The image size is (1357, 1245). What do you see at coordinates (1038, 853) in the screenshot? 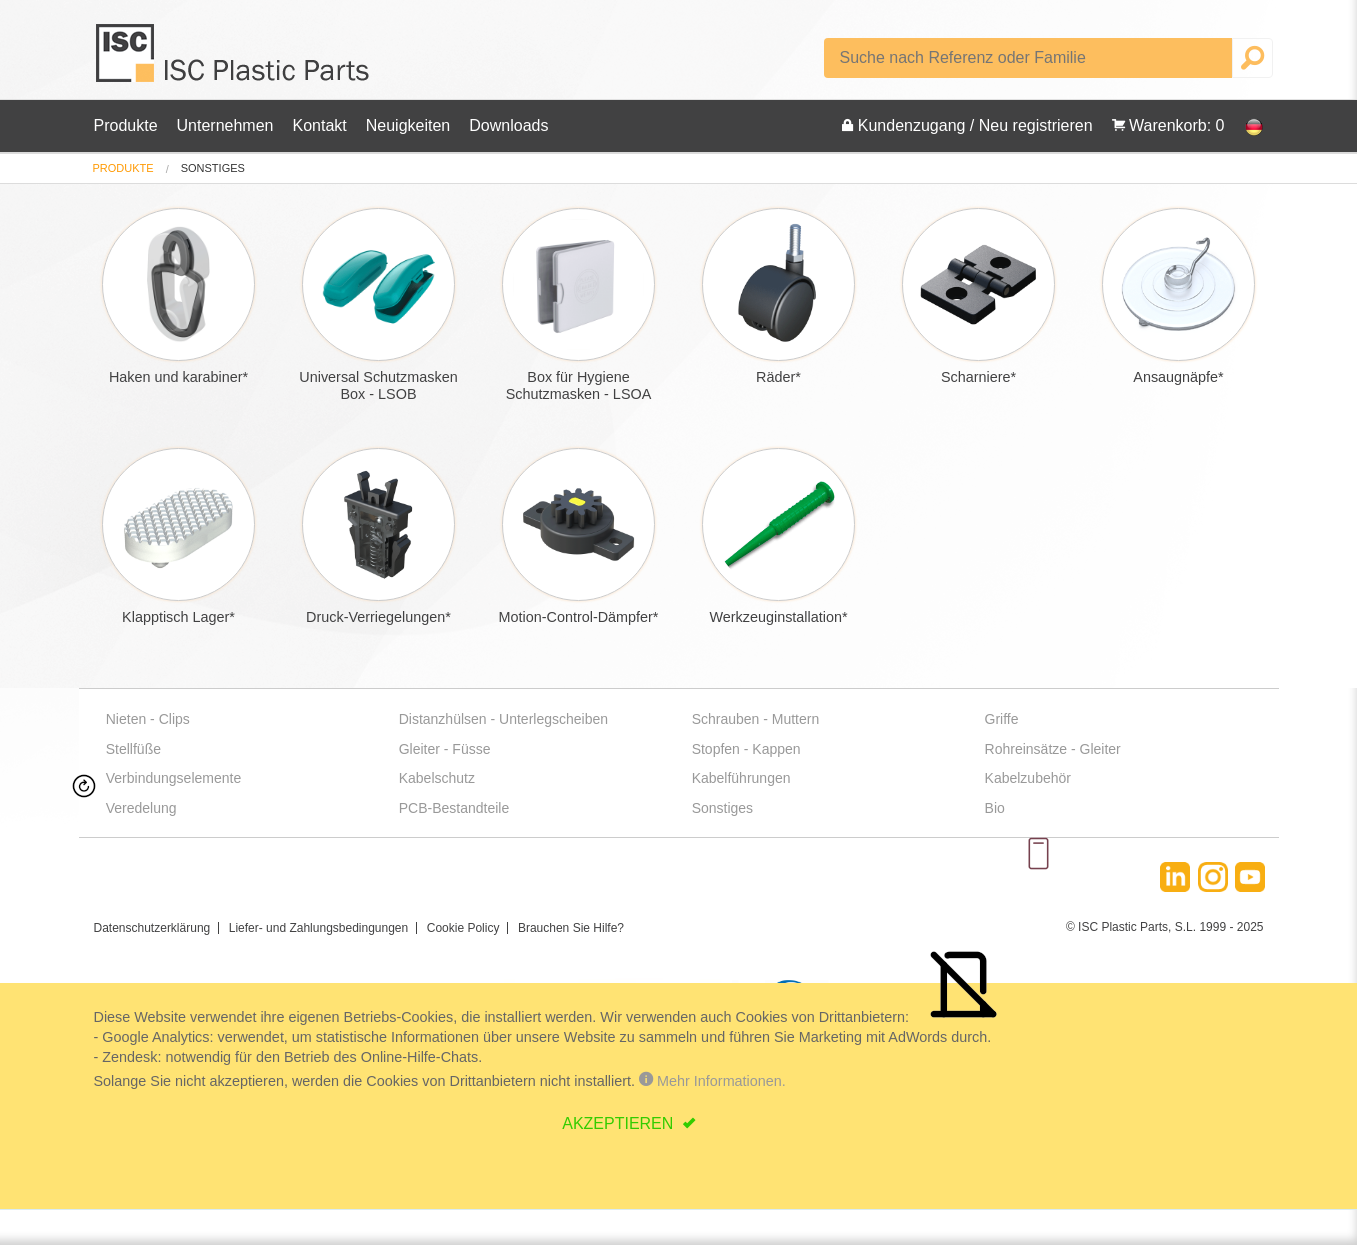
I see `phone speaker or audio output settings` at bounding box center [1038, 853].